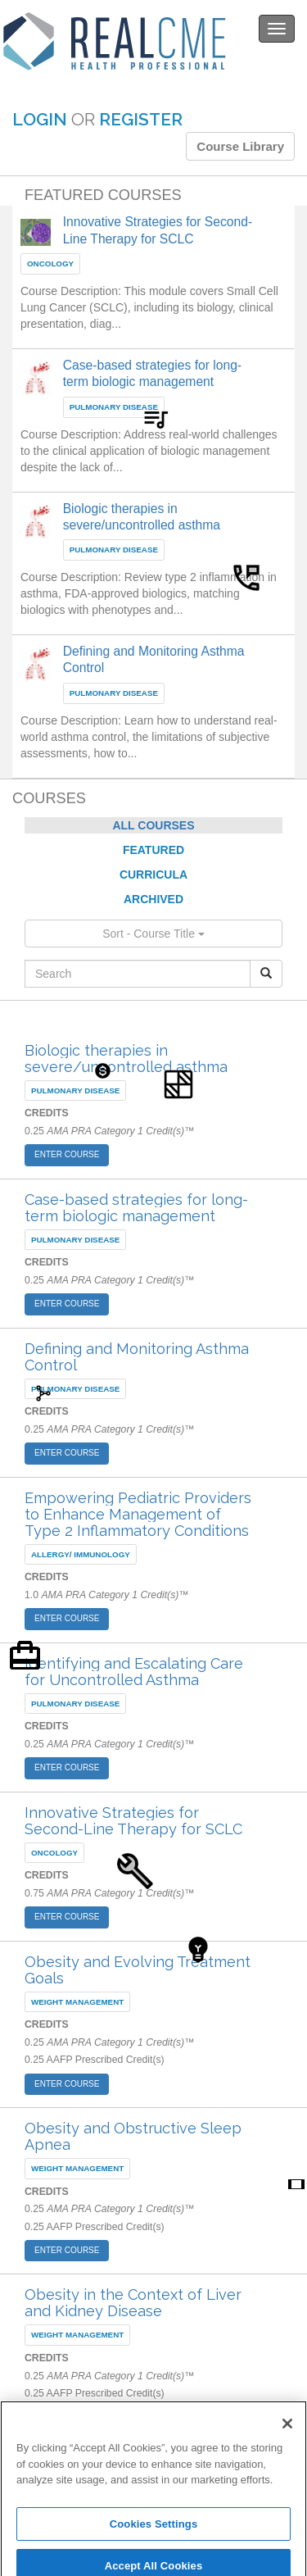  Describe the element at coordinates (156, 419) in the screenshot. I see `view music queue or playlist` at that location.